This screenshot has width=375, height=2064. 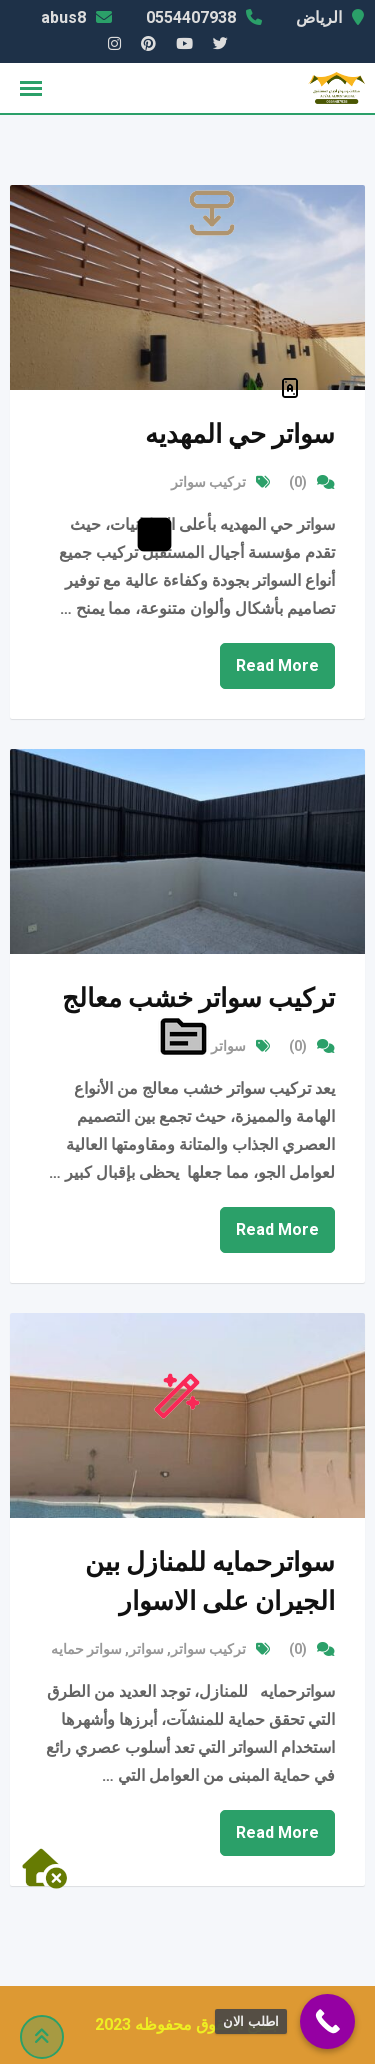 I want to click on move element to bottom of layout, so click(x=212, y=213).